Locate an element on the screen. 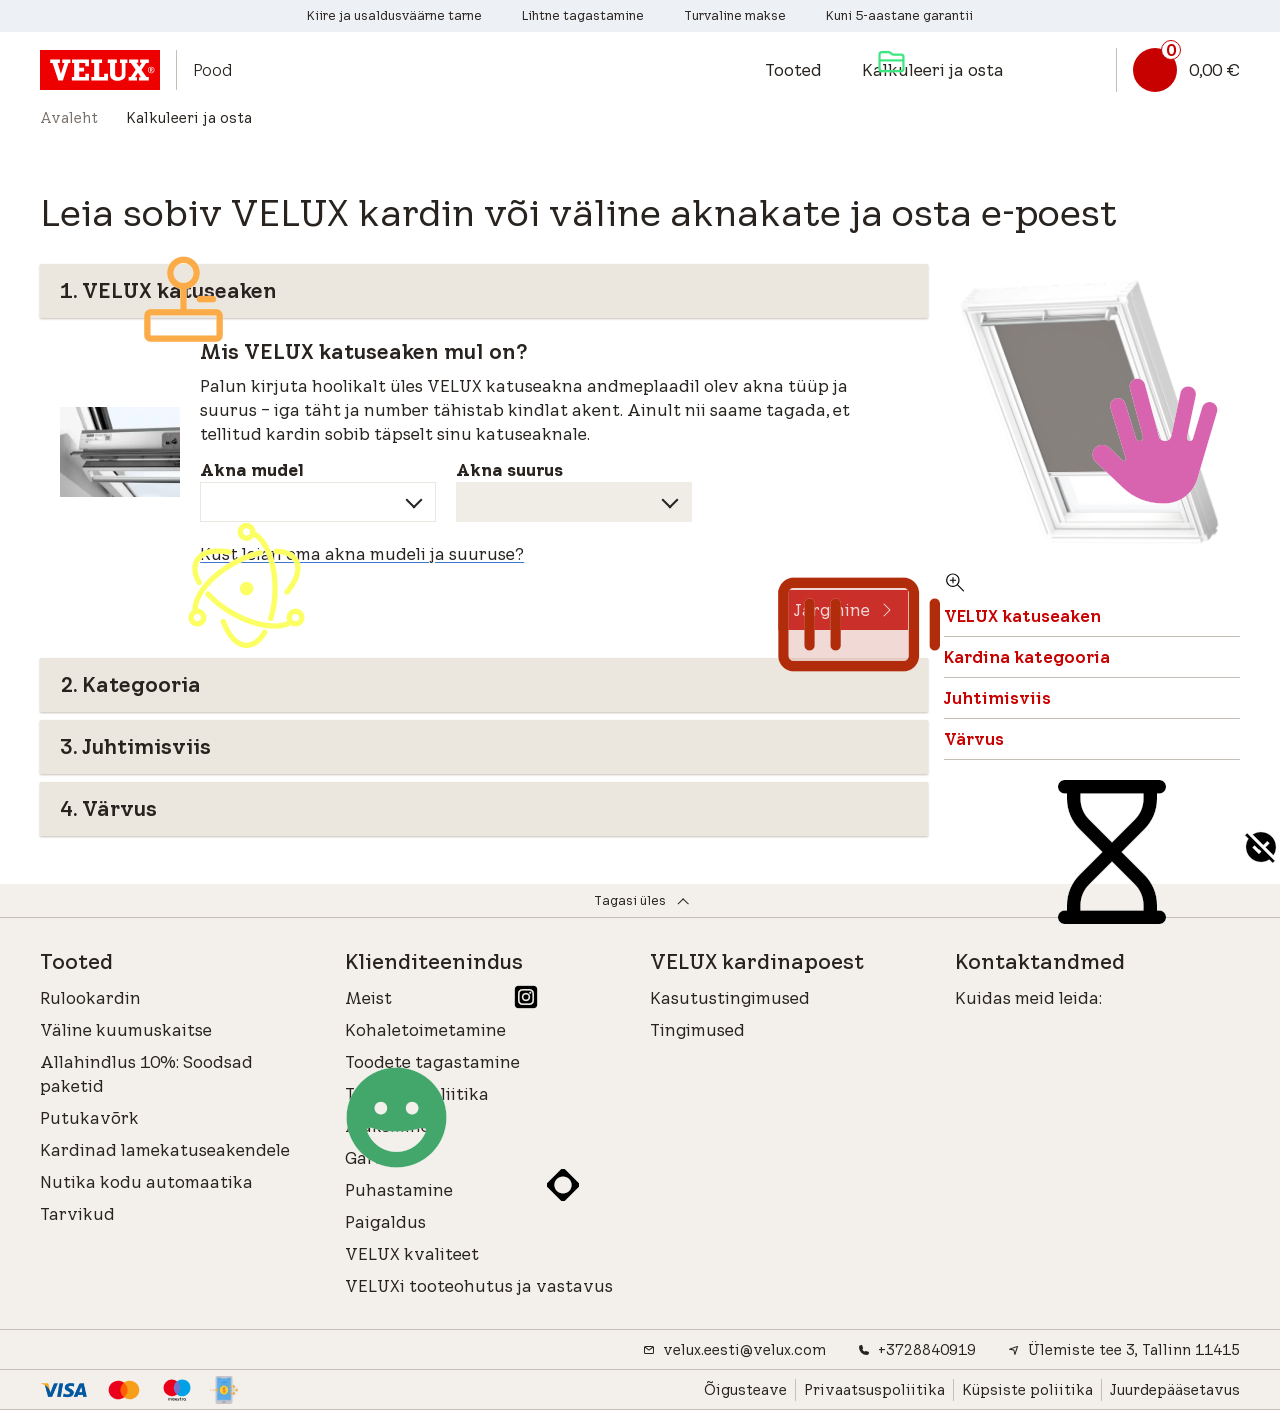  add a reaction or emoji is located at coordinates (396, 1117).